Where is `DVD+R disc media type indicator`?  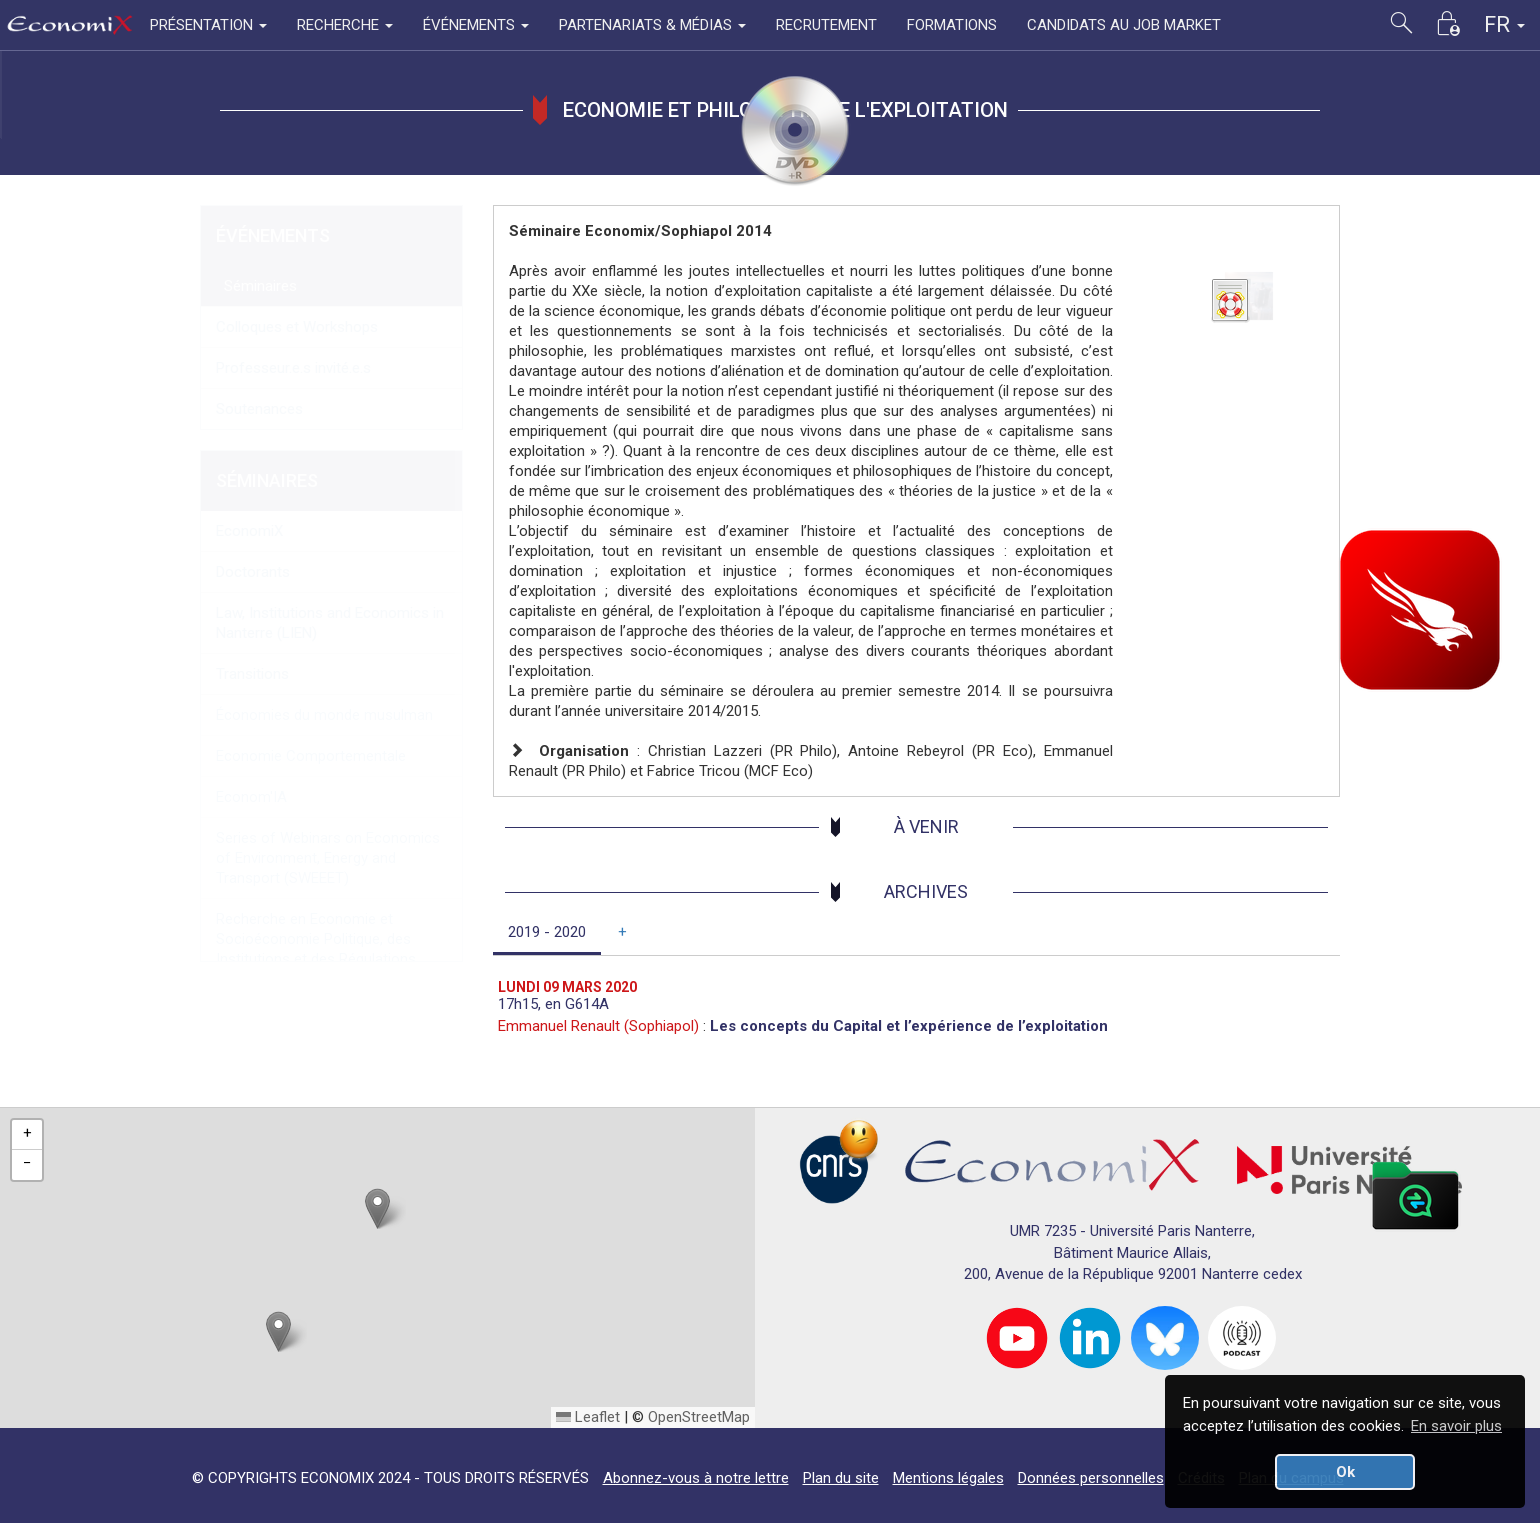 DVD+R disc media type indicator is located at coordinates (795, 132).